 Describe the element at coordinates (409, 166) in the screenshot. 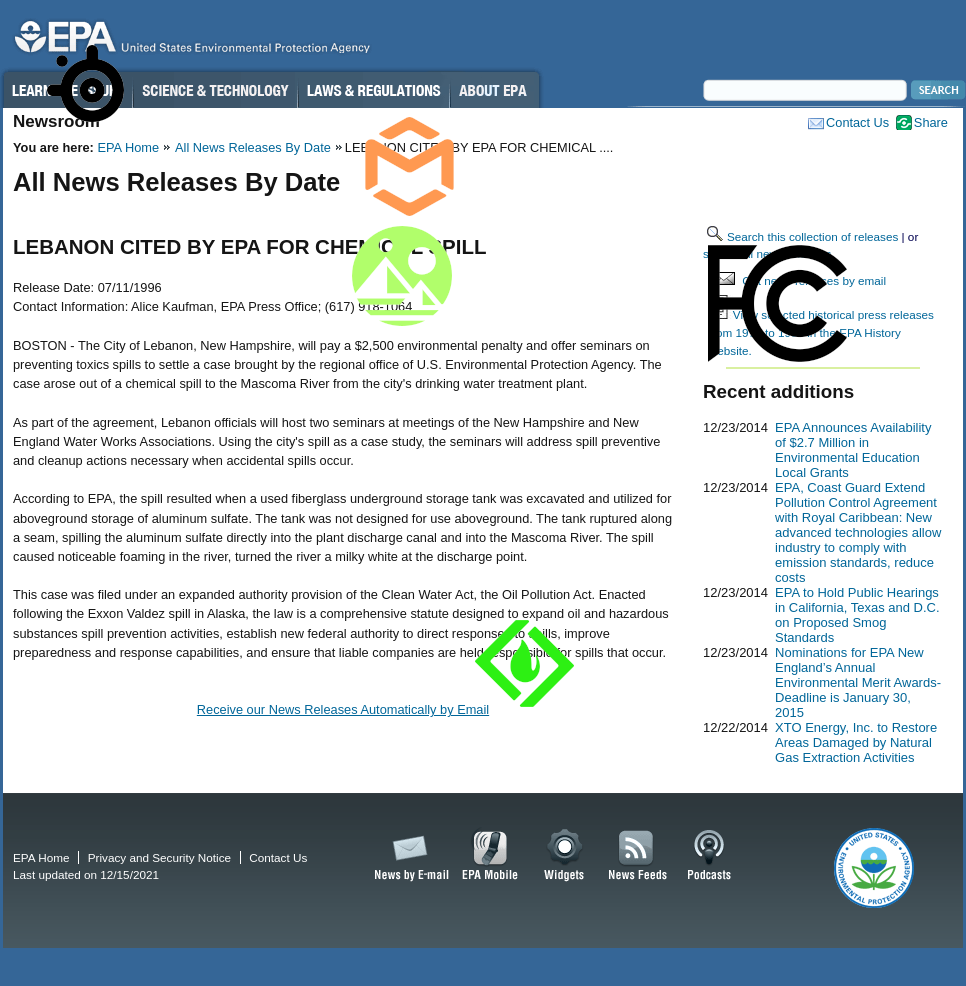

I see `mailtrap email testing service logo` at that location.